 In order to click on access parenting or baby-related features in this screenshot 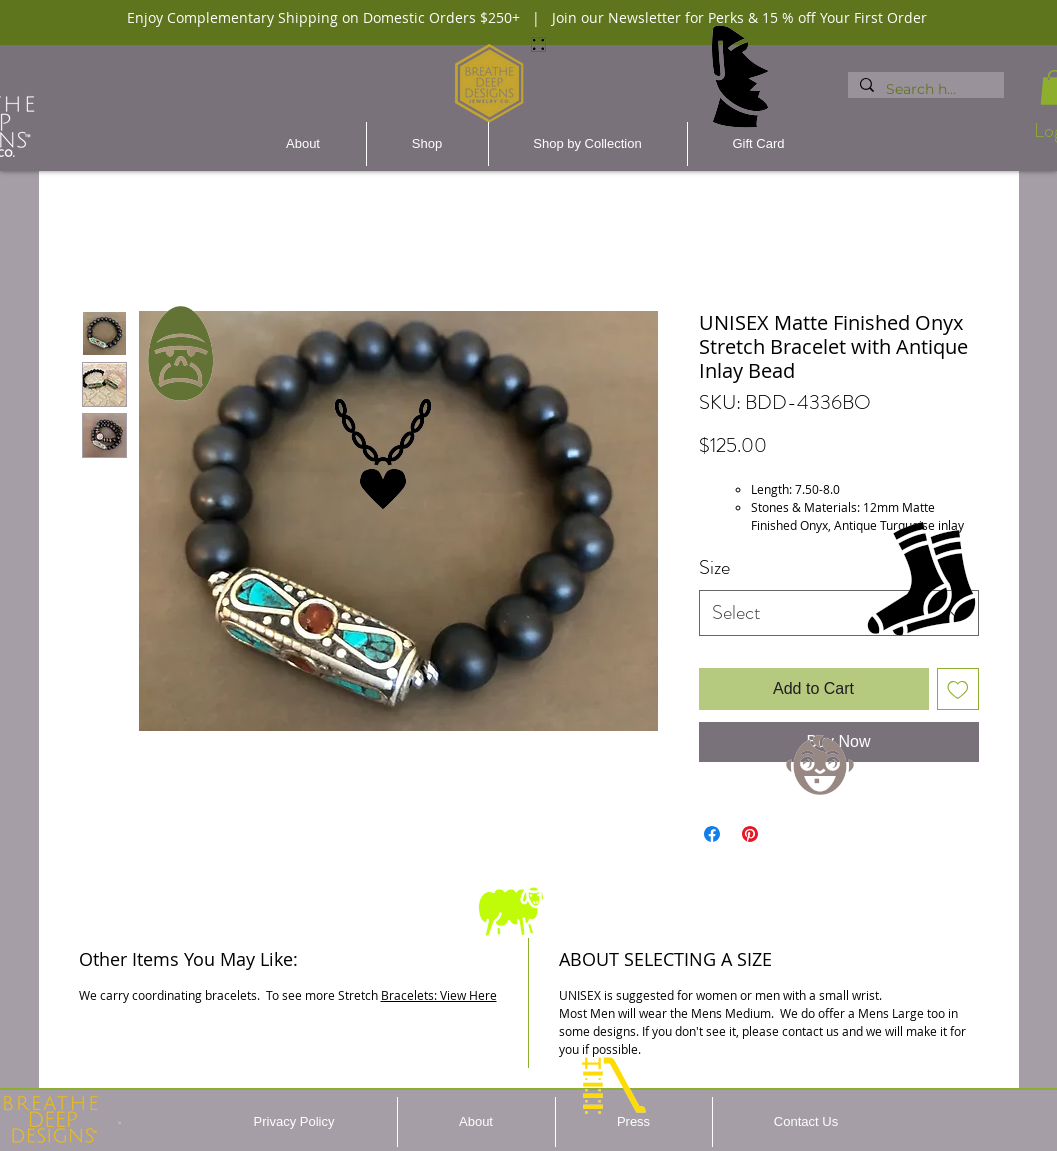, I will do `click(820, 765)`.